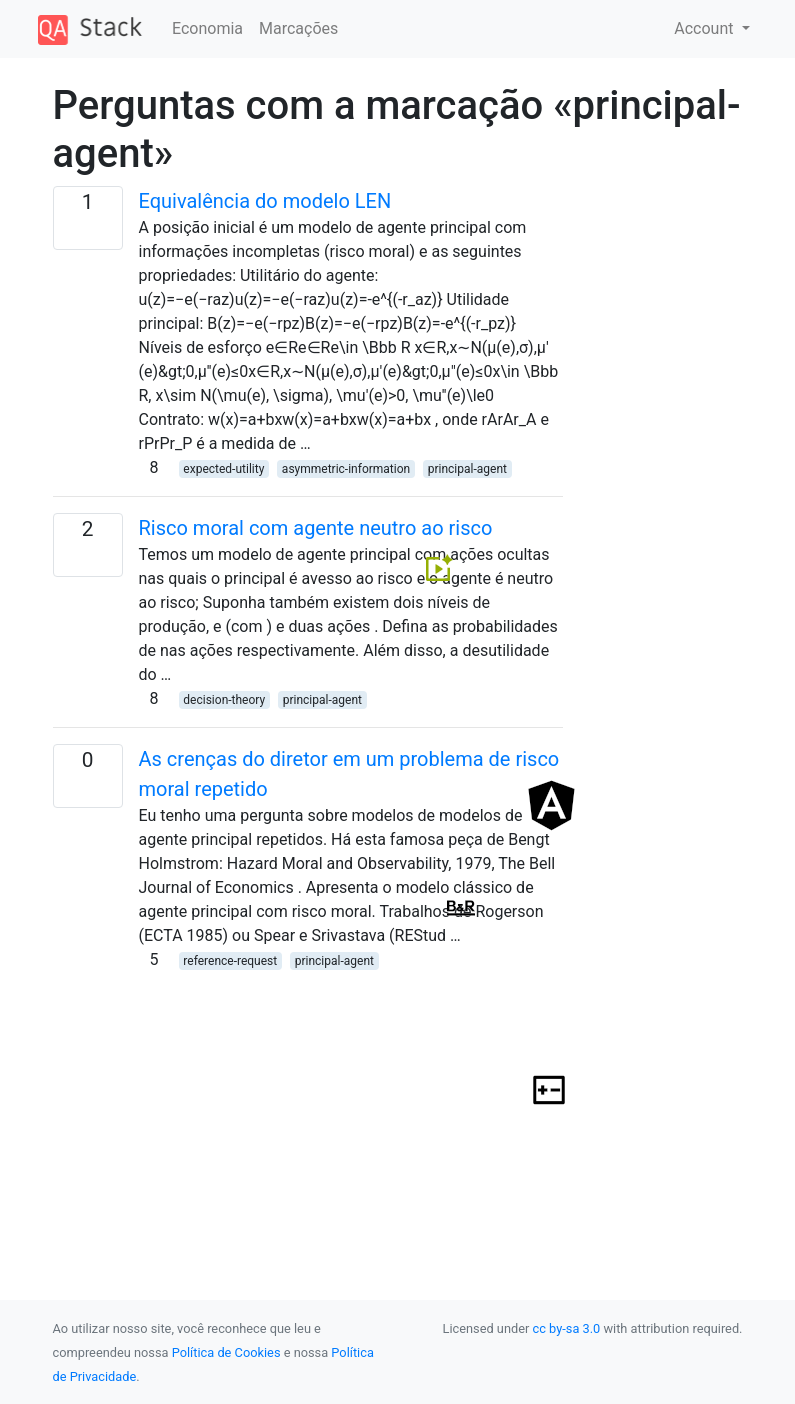 Image resolution: width=795 pixels, height=1404 pixels. What do you see at coordinates (551, 805) in the screenshot?
I see `angular framework logo` at bounding box center [551, 805].